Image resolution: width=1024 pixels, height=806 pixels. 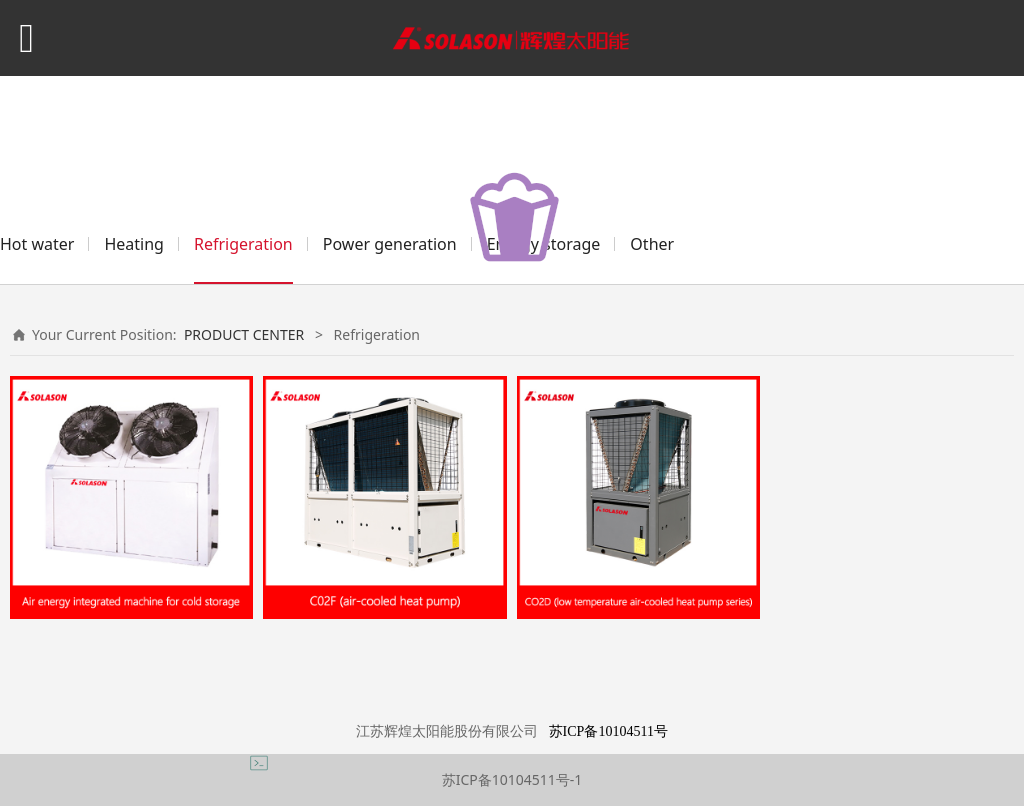 I want to click on access movies or entertainment content, so click(x=514, y=220).